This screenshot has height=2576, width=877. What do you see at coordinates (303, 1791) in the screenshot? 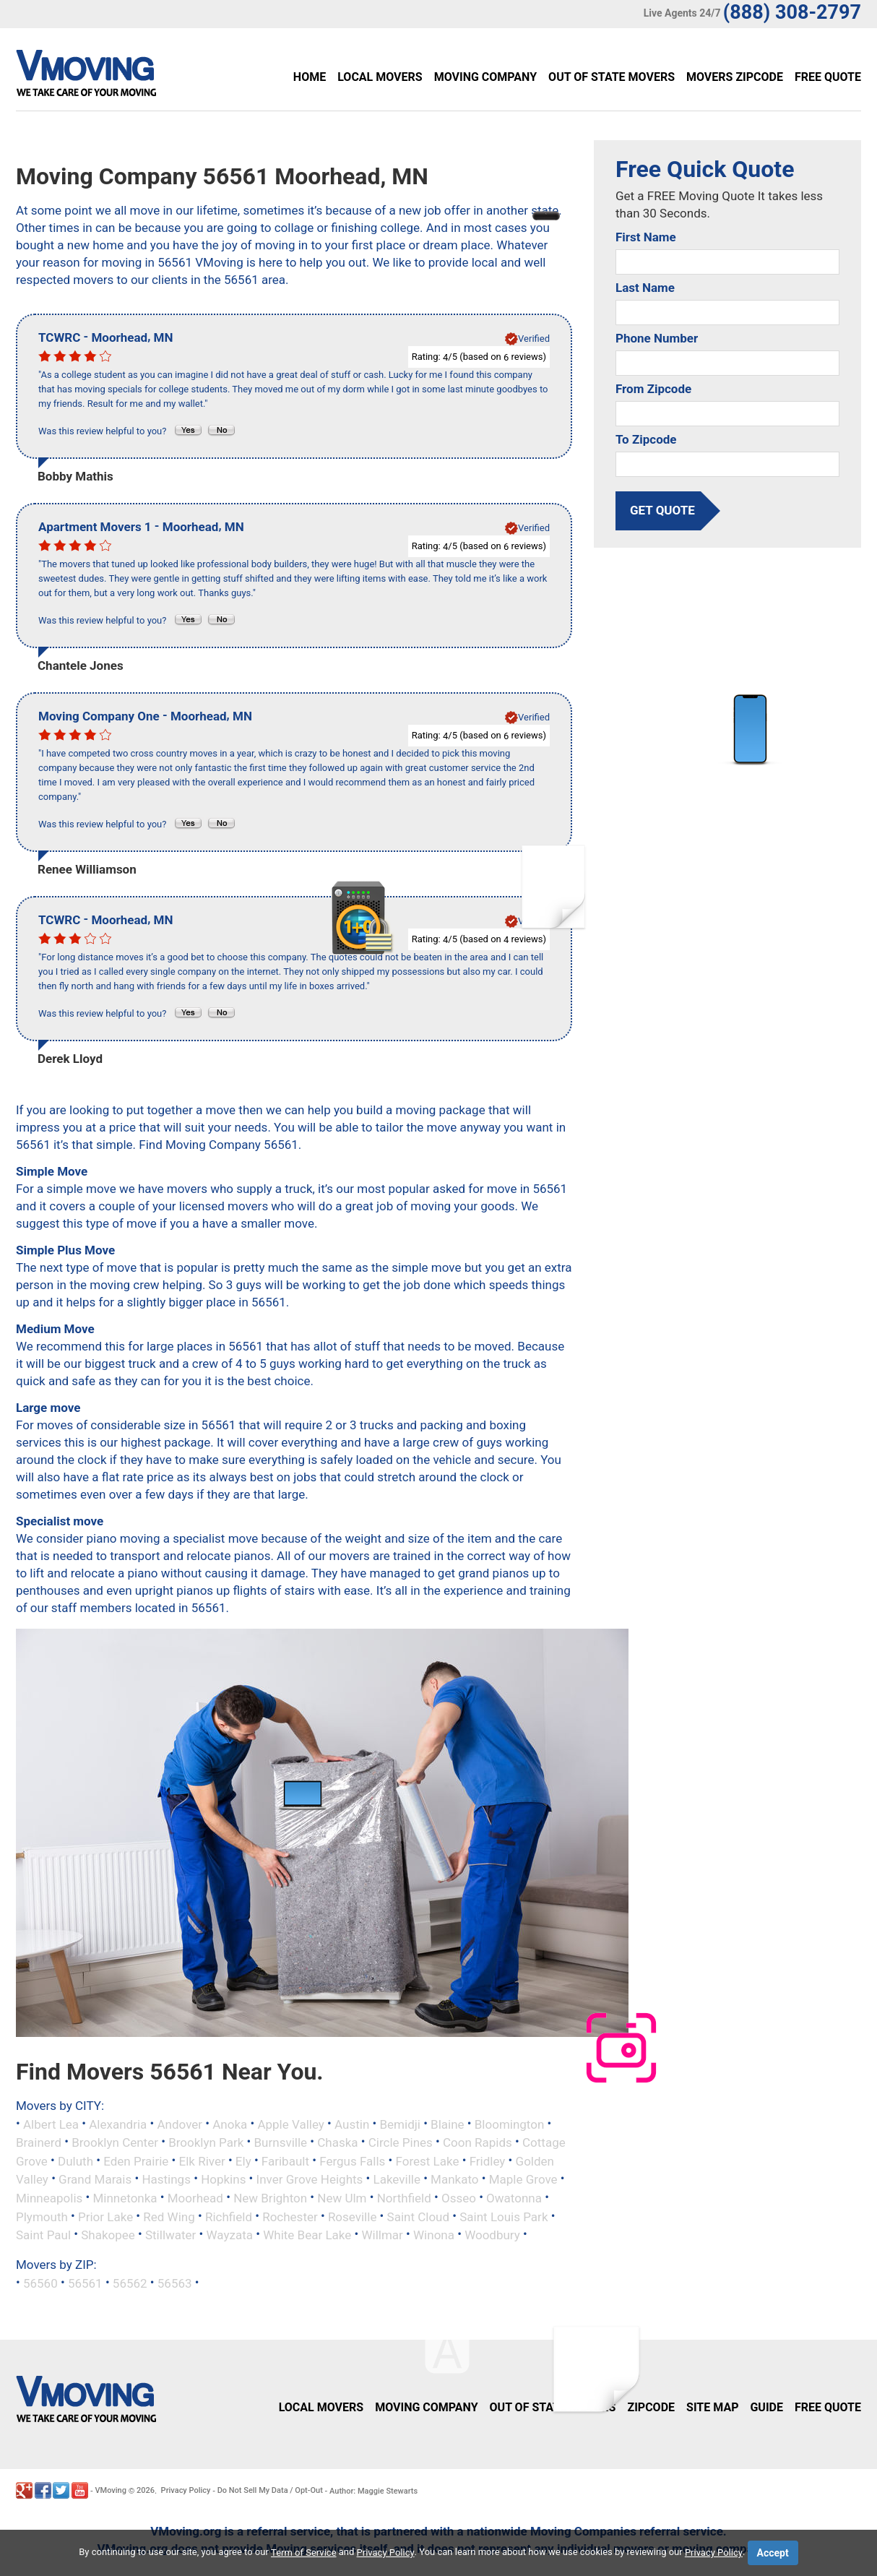
I see `represents this macbook pro in system settings` at bounding box center [303, 1791].